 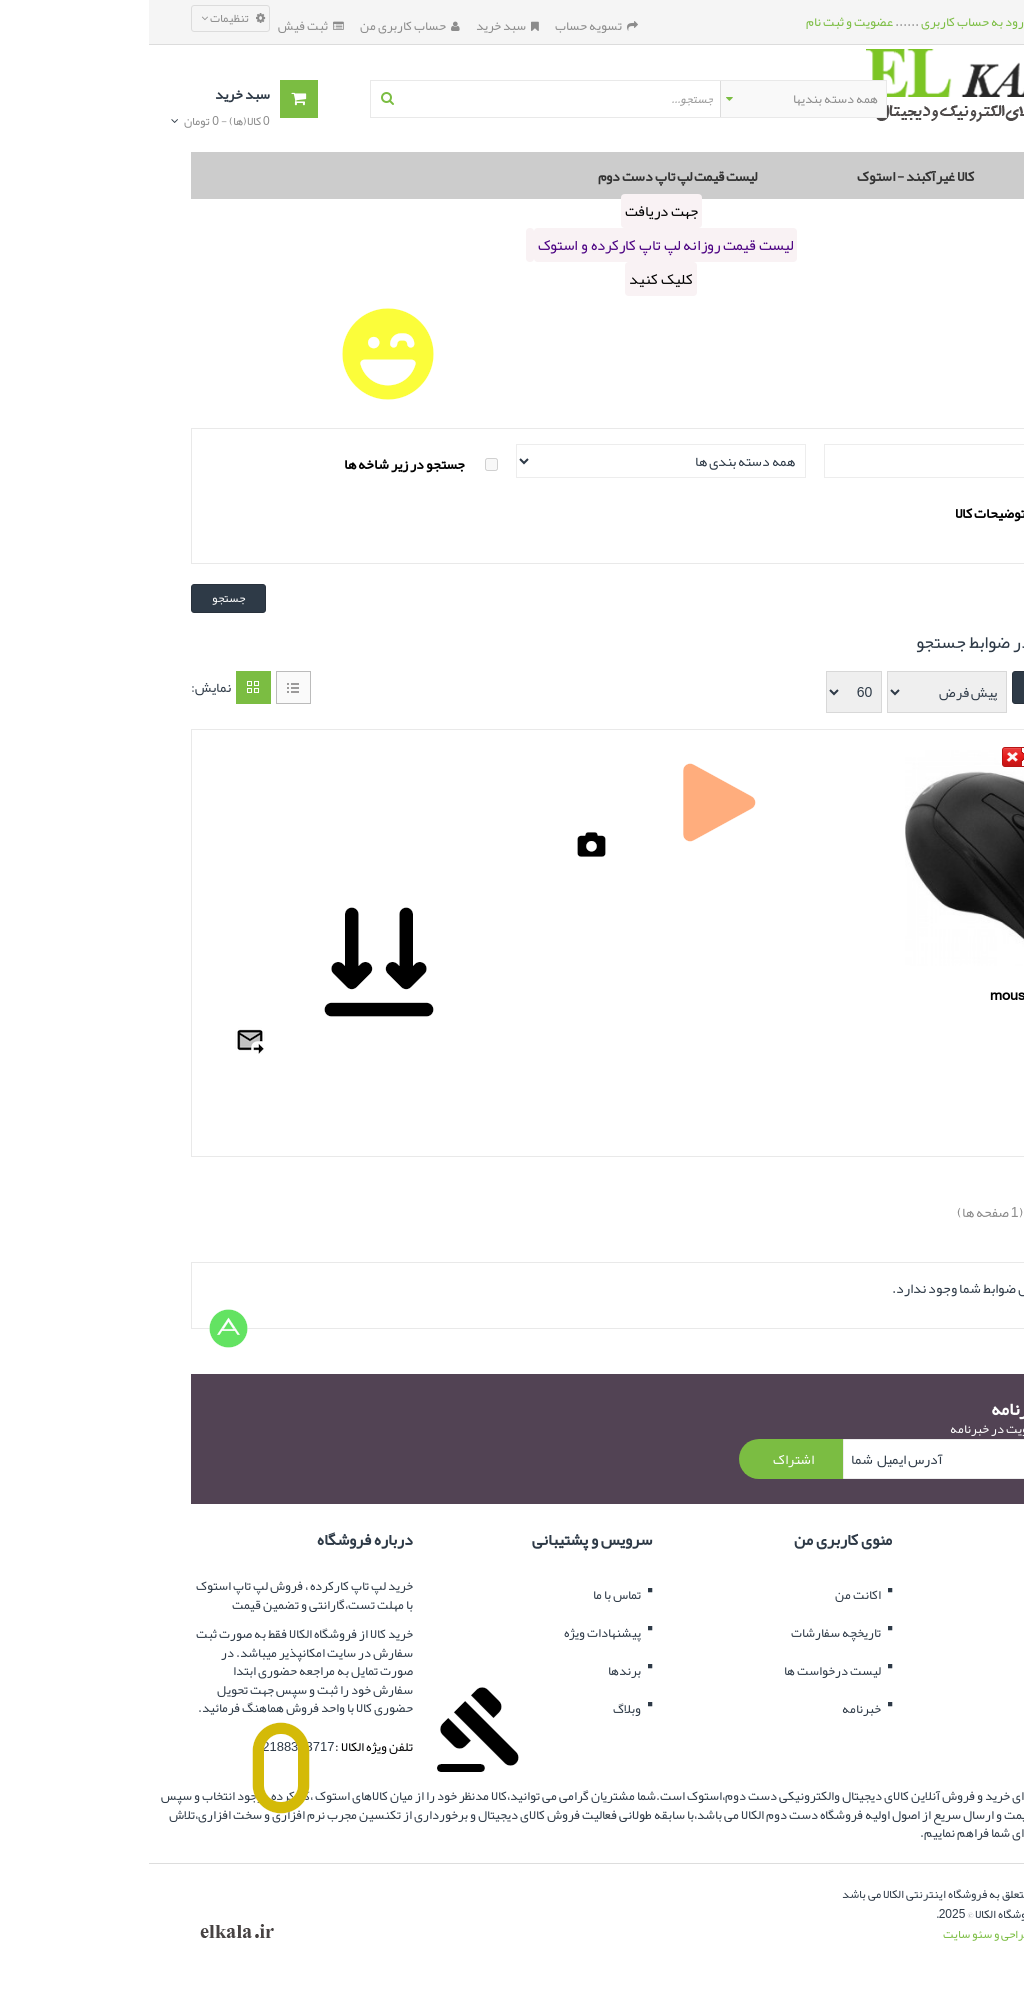 What do you see at coordinates (716, 802) in the screenshot?
I see `play media or video content` at bounding box center [716, 802].